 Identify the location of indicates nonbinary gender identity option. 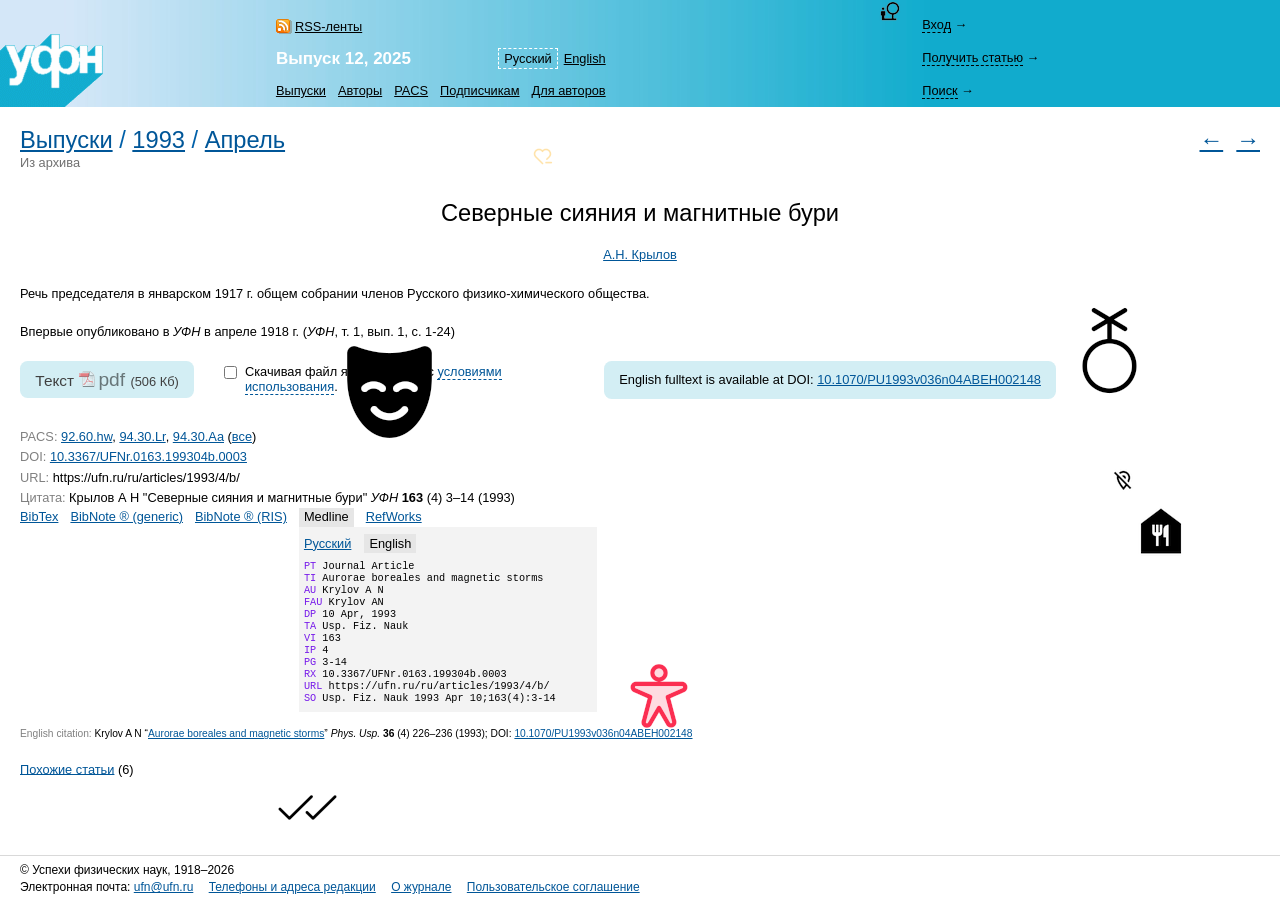
(1109, 350).